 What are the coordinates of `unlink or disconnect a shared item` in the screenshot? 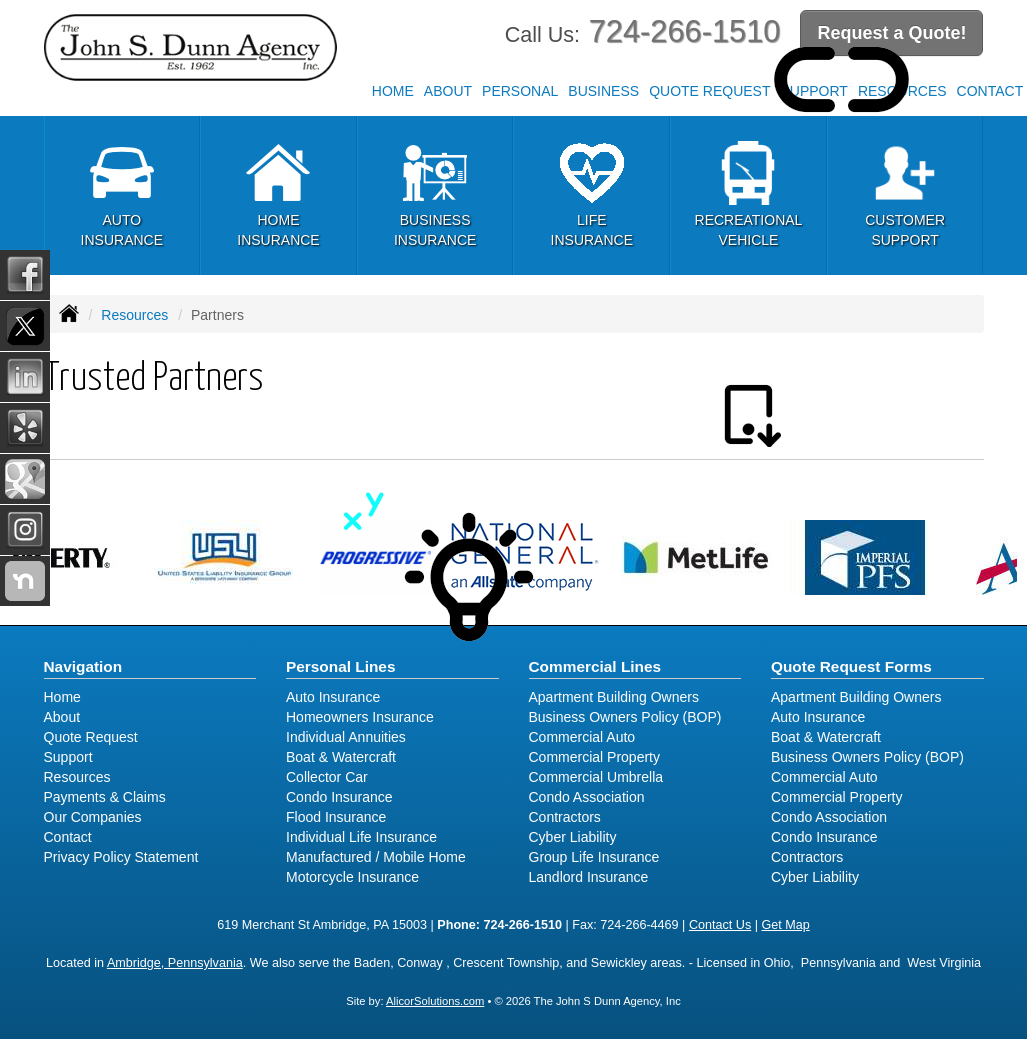 It's located at (841, 79).